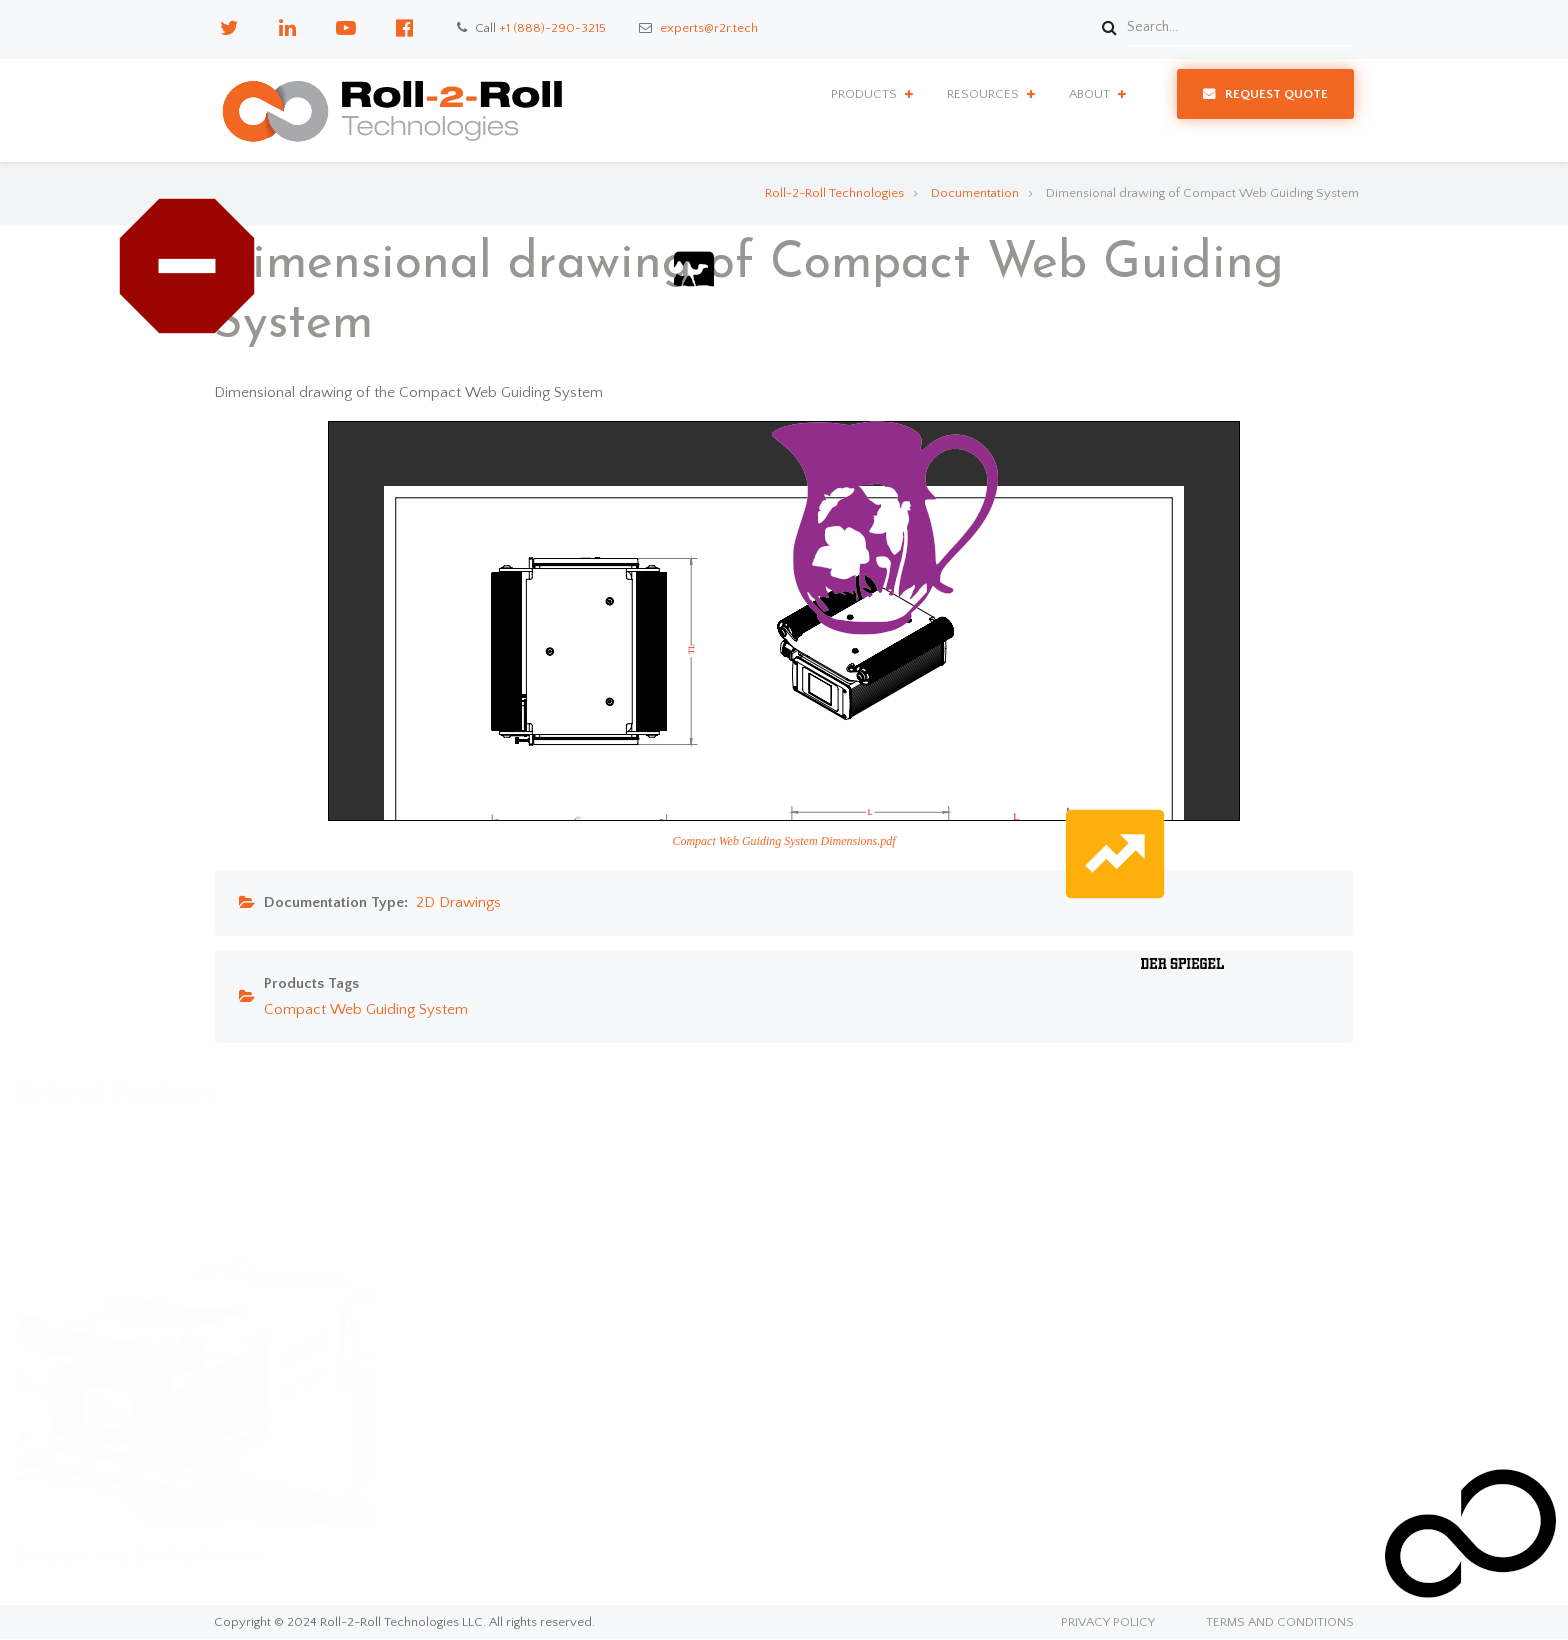  What do you see at coordinates (1115, 854) in the screenshot?
I see `view financial performance or fund growth` at bounding box center [1115, 854].